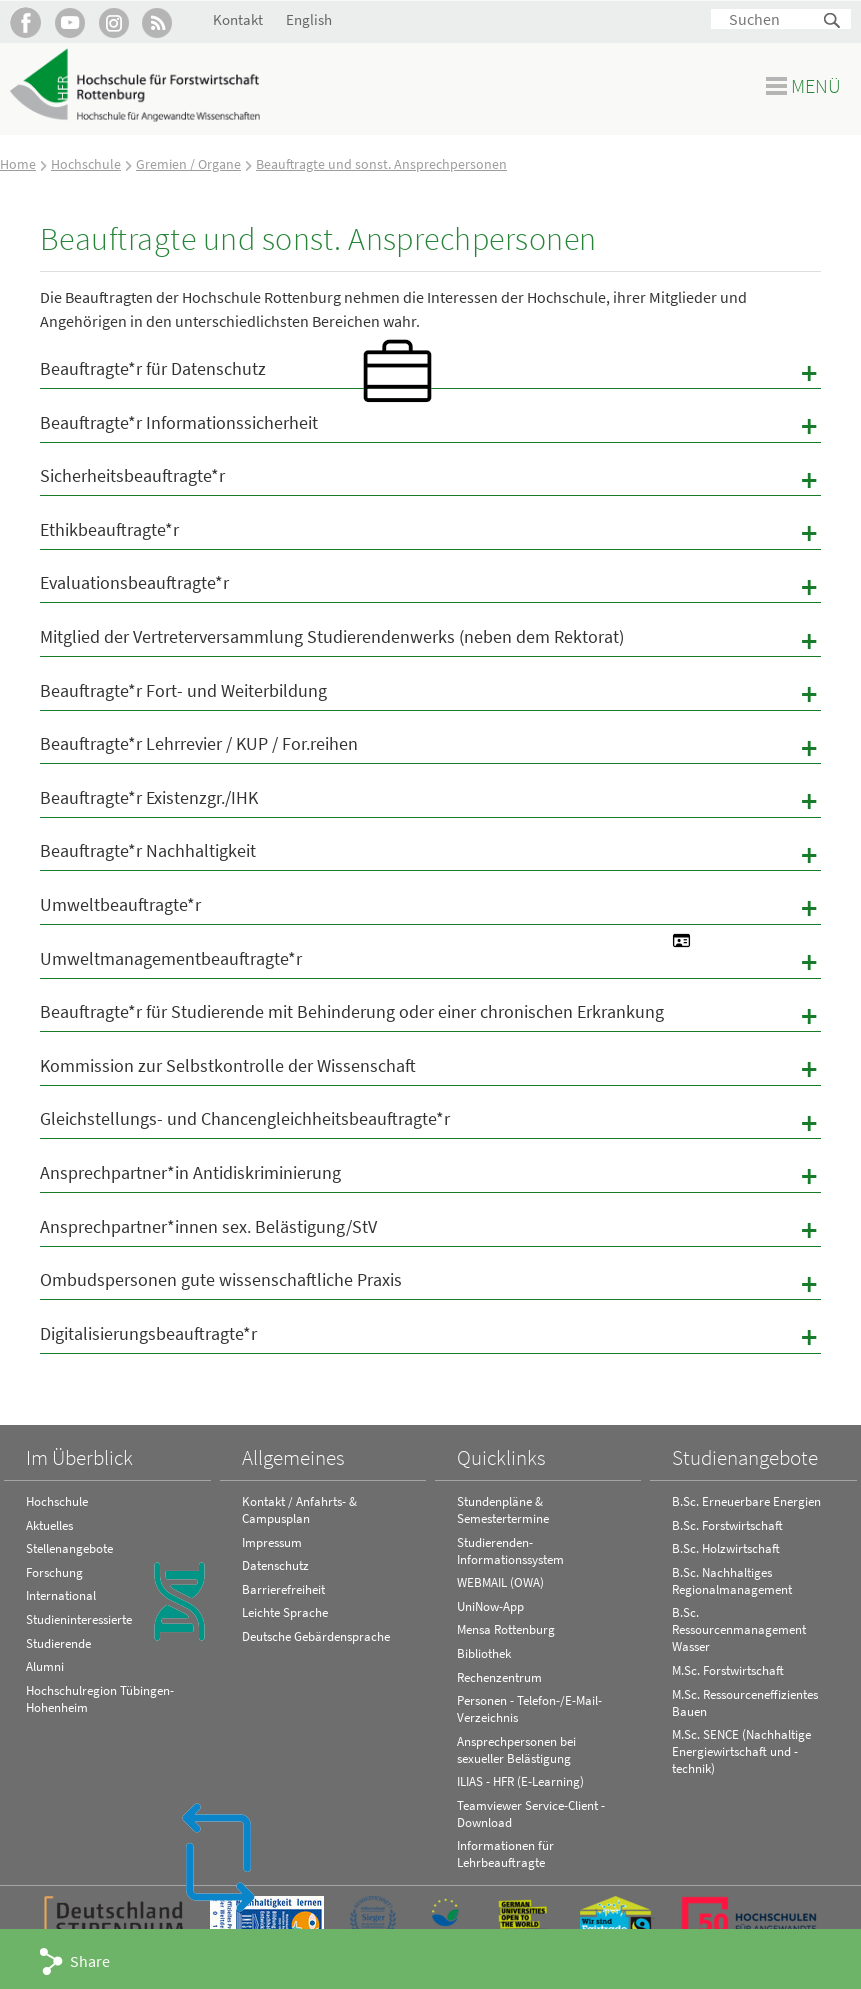  I want to click on access work or business documents, so click(397, 373).